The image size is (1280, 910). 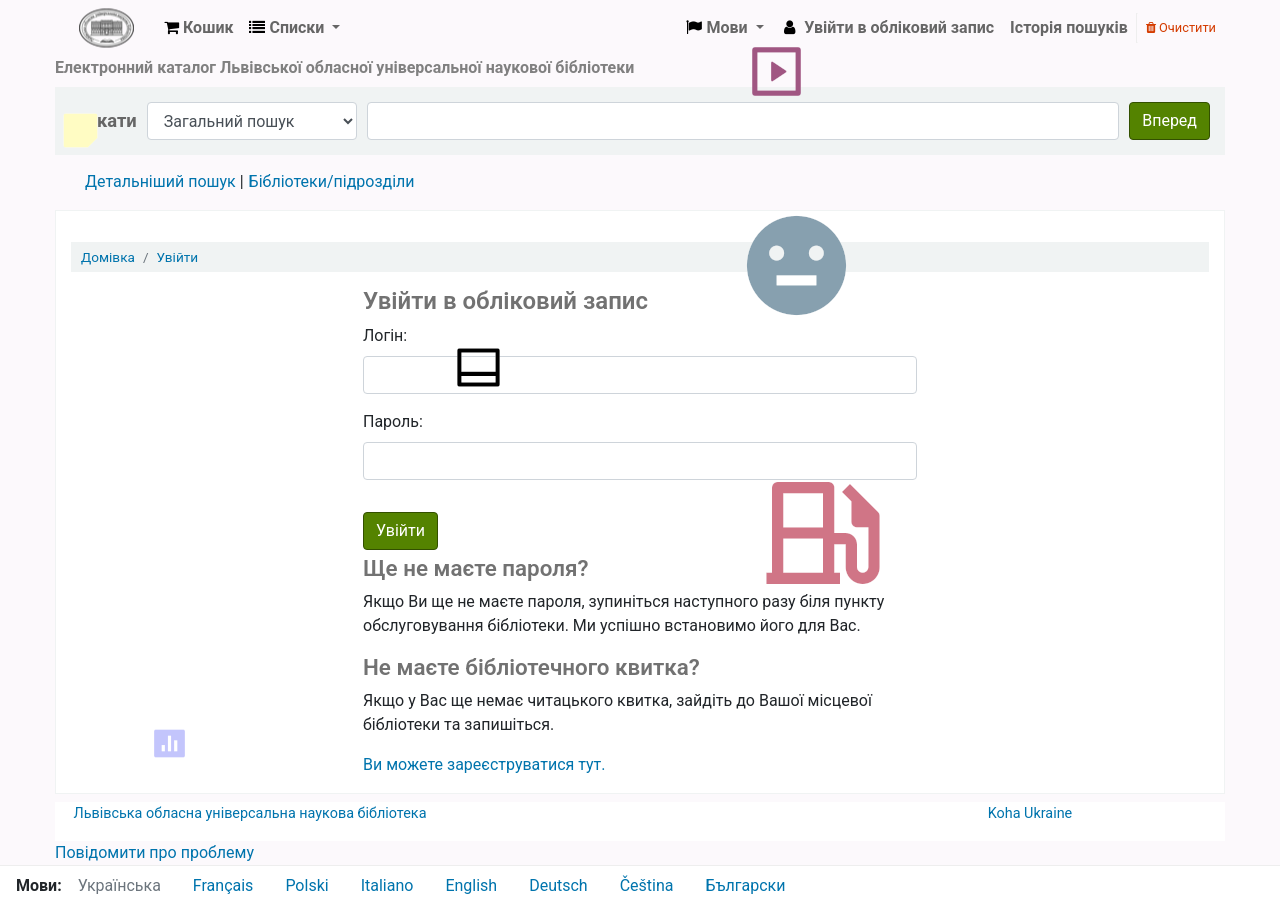 What do you see at coordinates (478, 367) in the screenshot?
I see `switch to bottom panel layout` at bounding box center [478, 367].